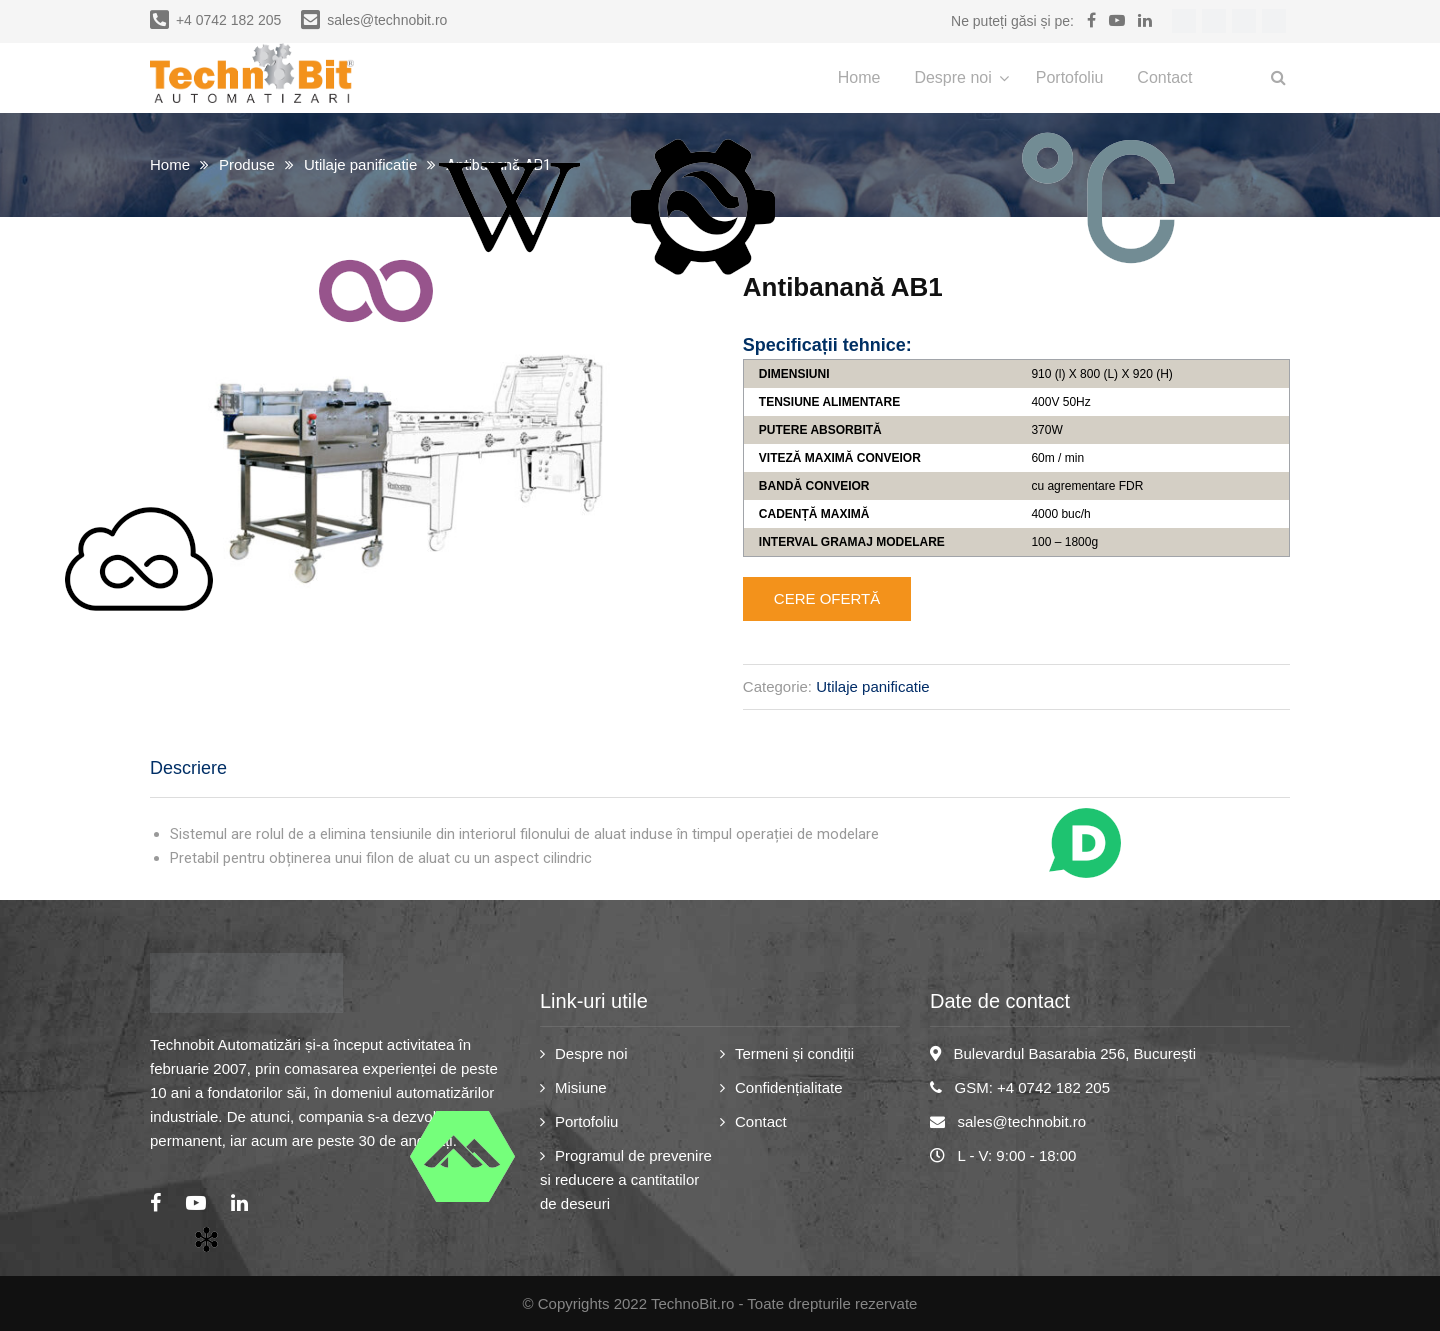  I want to click on open Disqus comments section, so click(1085, 843).